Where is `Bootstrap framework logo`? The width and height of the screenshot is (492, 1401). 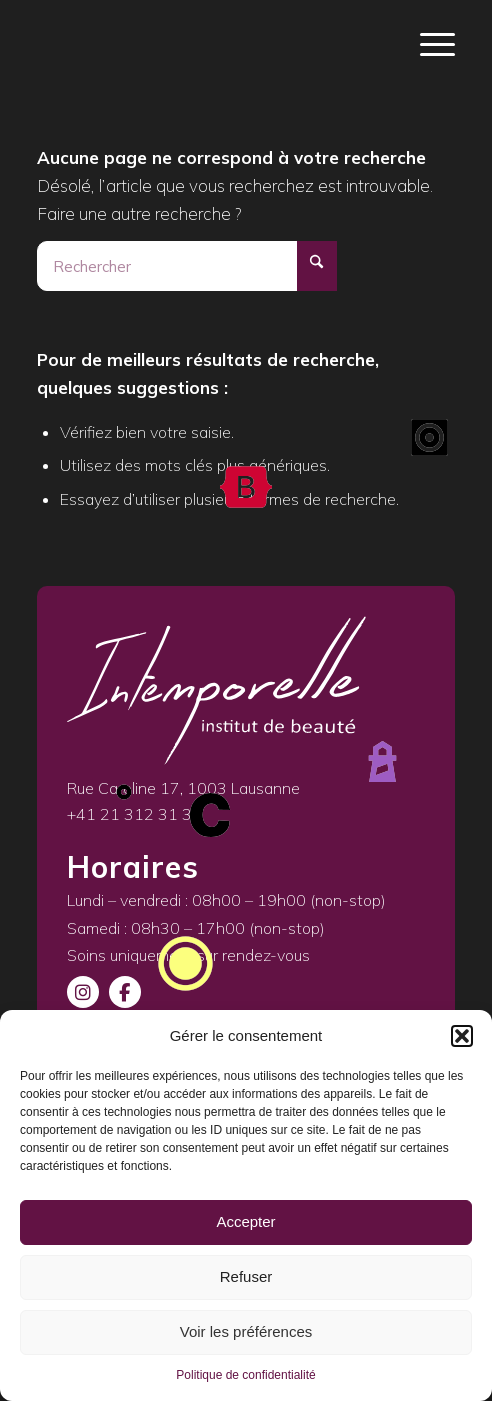
Bootstrap framework logo is located at coordinates (246, 487).